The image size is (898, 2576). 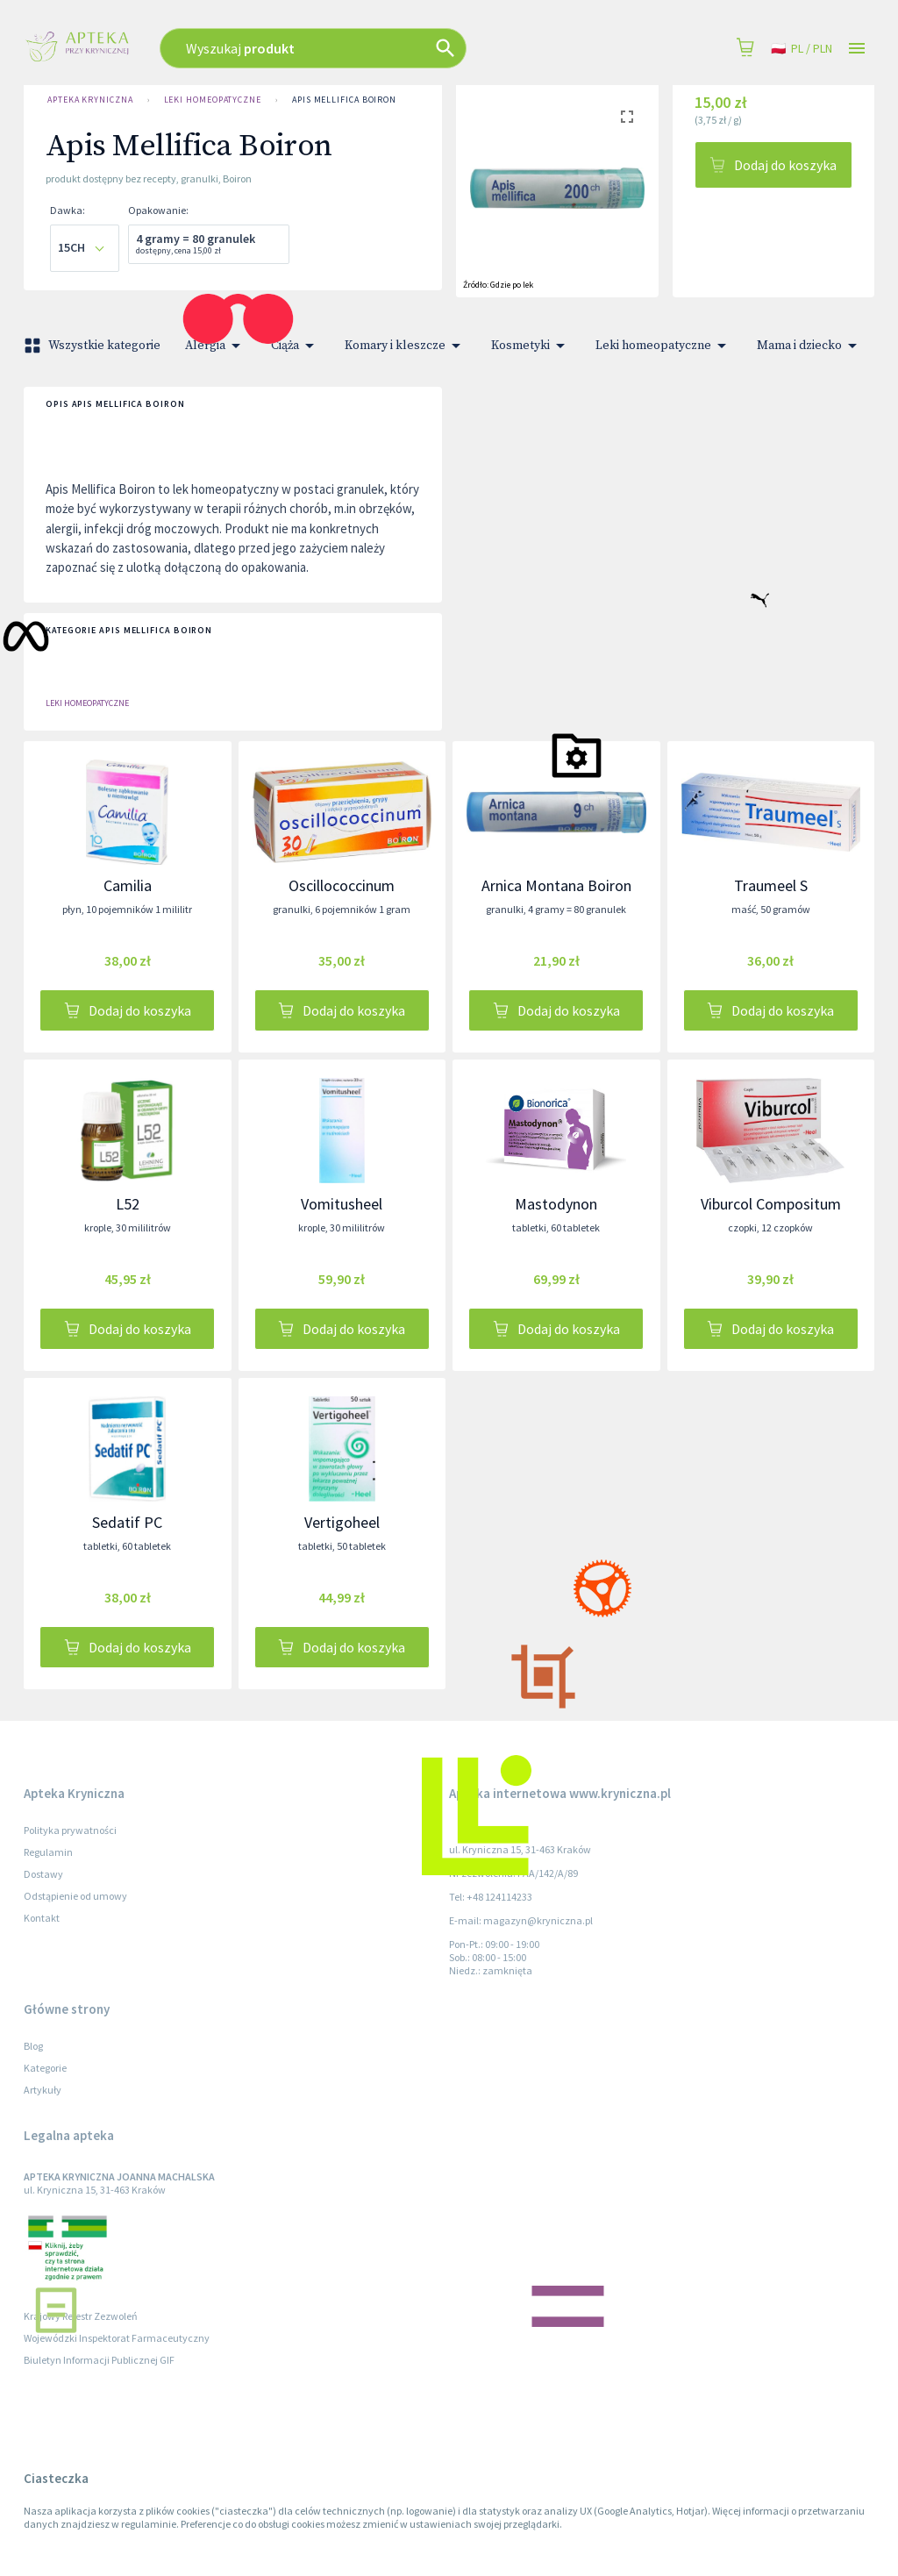 What do you see at coordinates (56, 2310) in the screenshot?
I see `view invoice or billing details` at bounding box center [56, 2310].